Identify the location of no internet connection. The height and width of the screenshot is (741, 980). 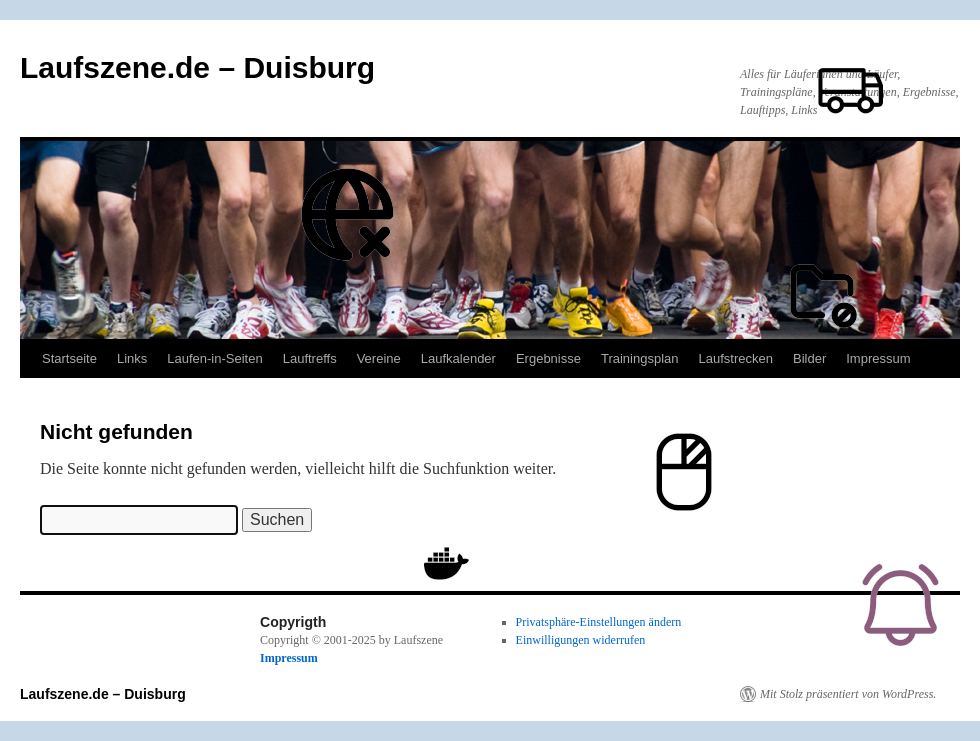
(347, 214).